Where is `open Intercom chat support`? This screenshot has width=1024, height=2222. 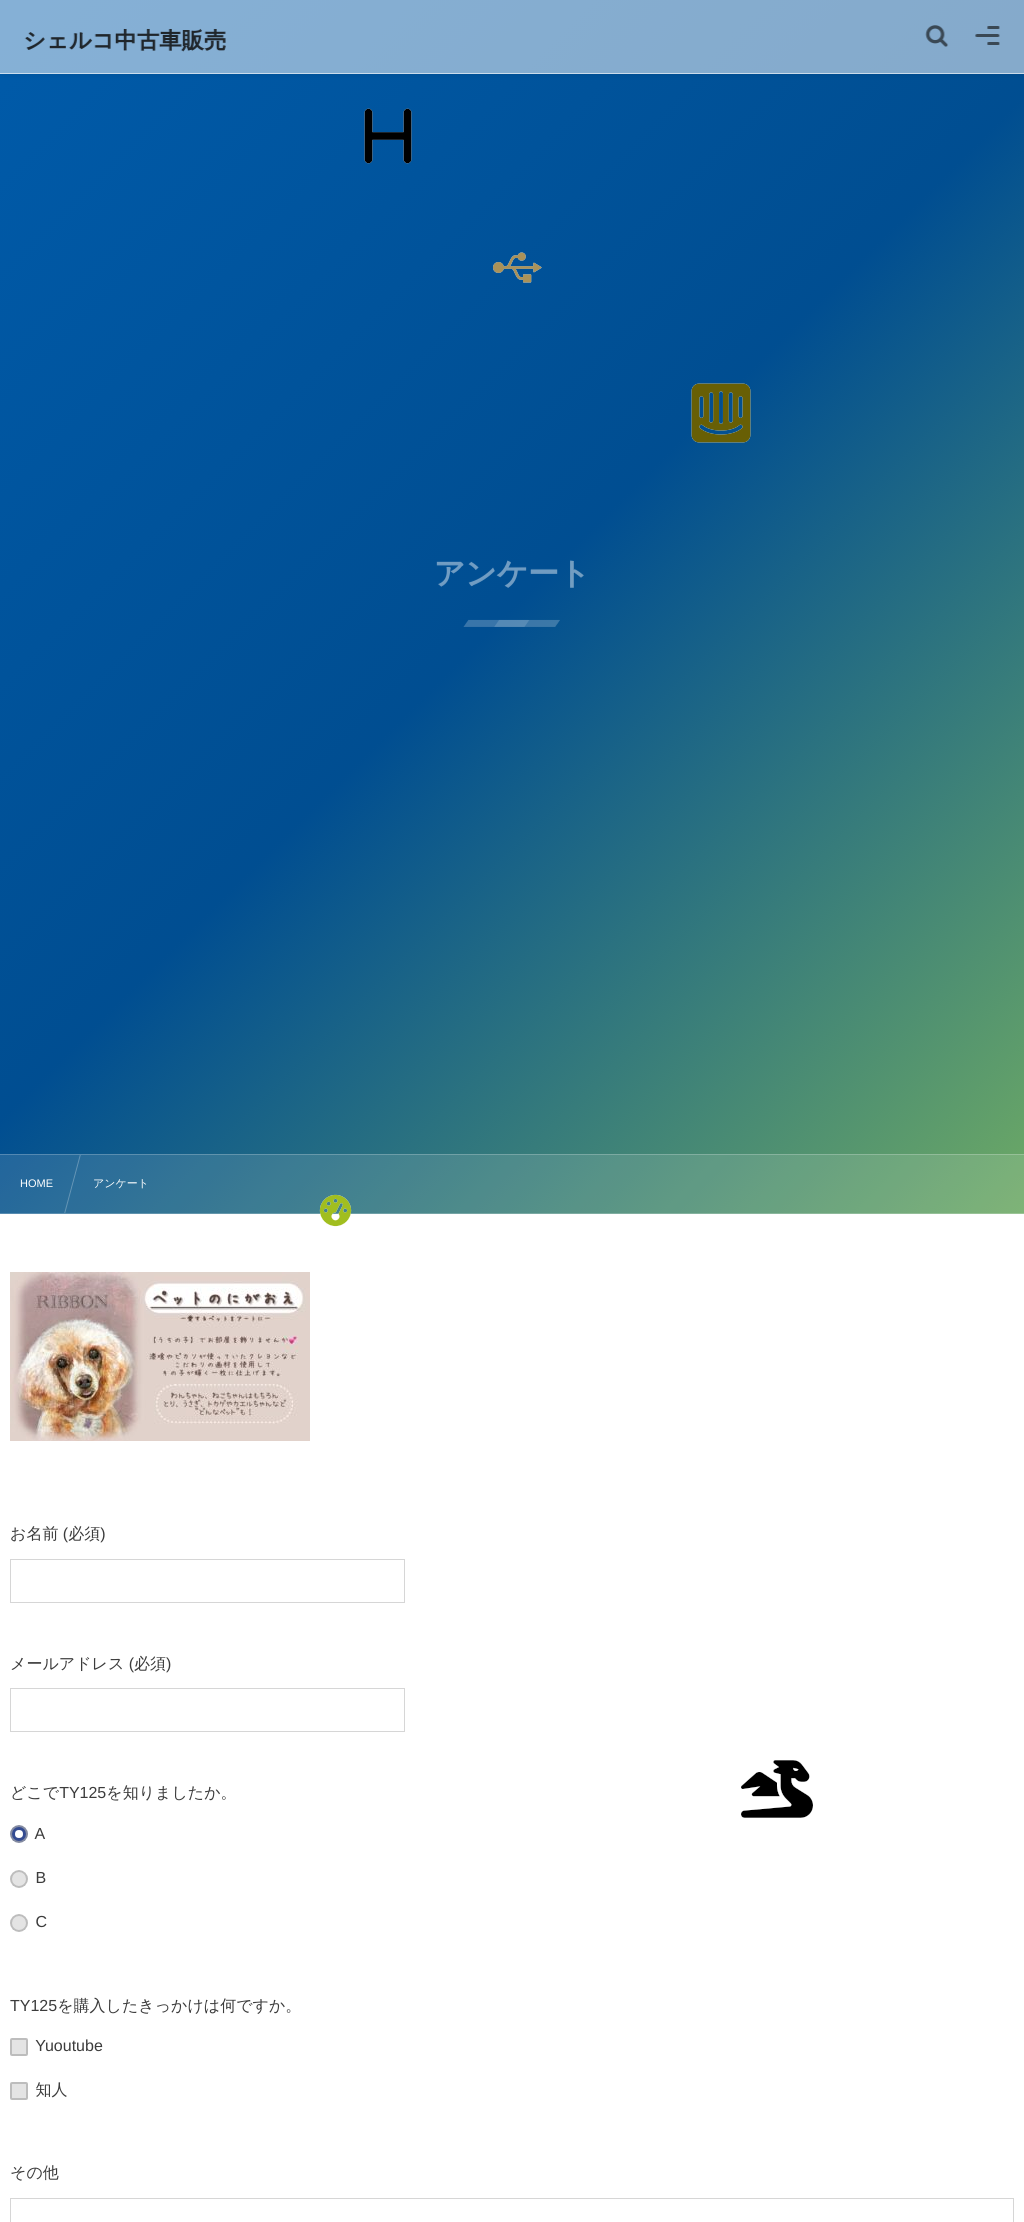
open Intercom chat support is located at coordinates (721, 413).